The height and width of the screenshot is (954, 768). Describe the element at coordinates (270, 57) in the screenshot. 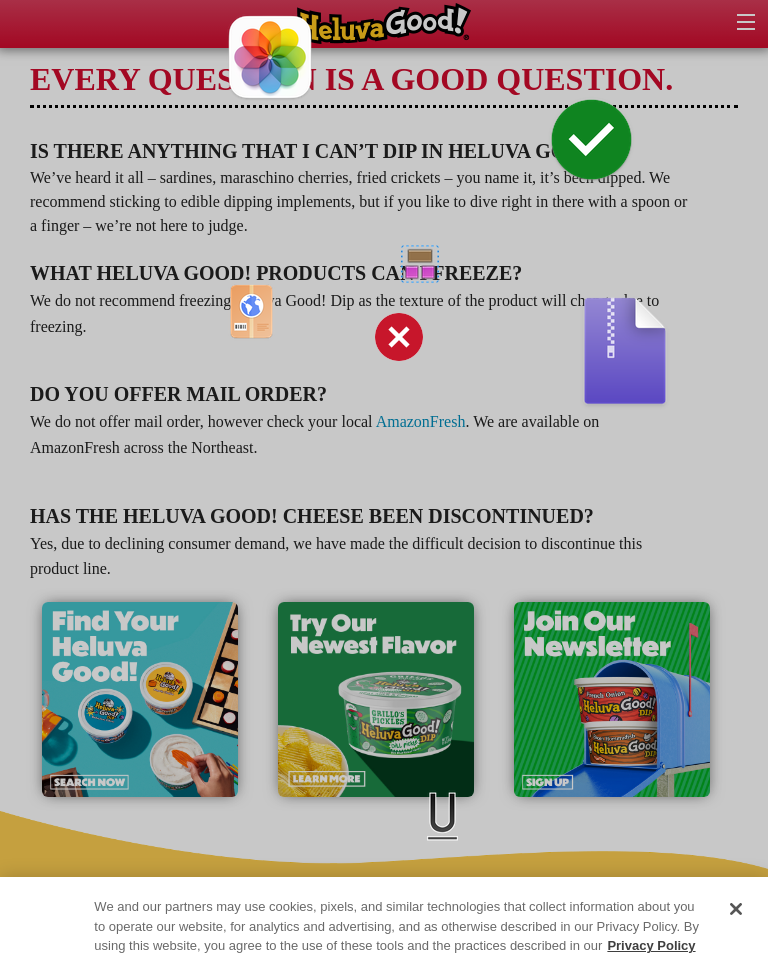

I see `open the Photos app` at that location.